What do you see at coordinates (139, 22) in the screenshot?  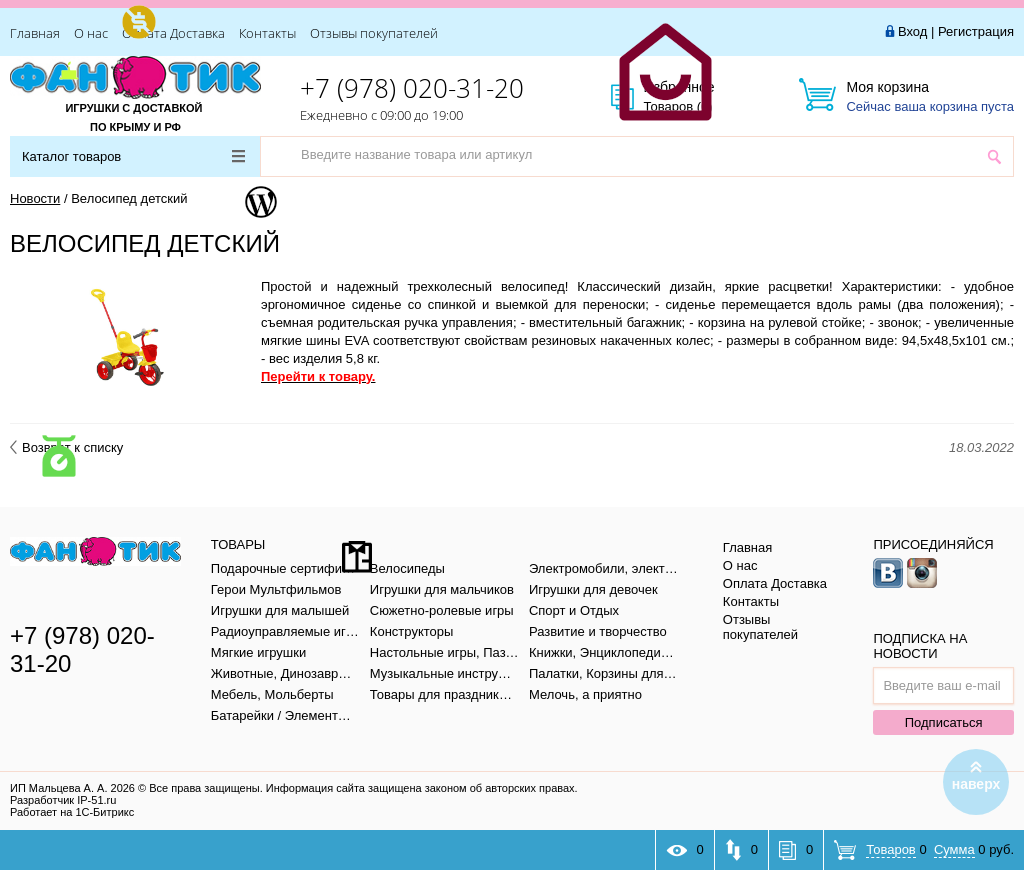 I see `indicates non-commercial creative commons license` at bounding box center [139, 22].